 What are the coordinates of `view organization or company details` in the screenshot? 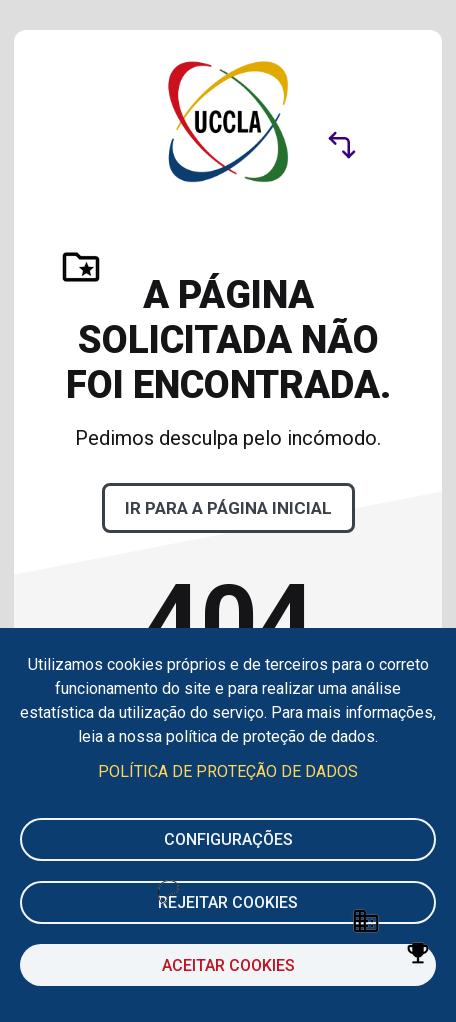 It's located at (366, 921).